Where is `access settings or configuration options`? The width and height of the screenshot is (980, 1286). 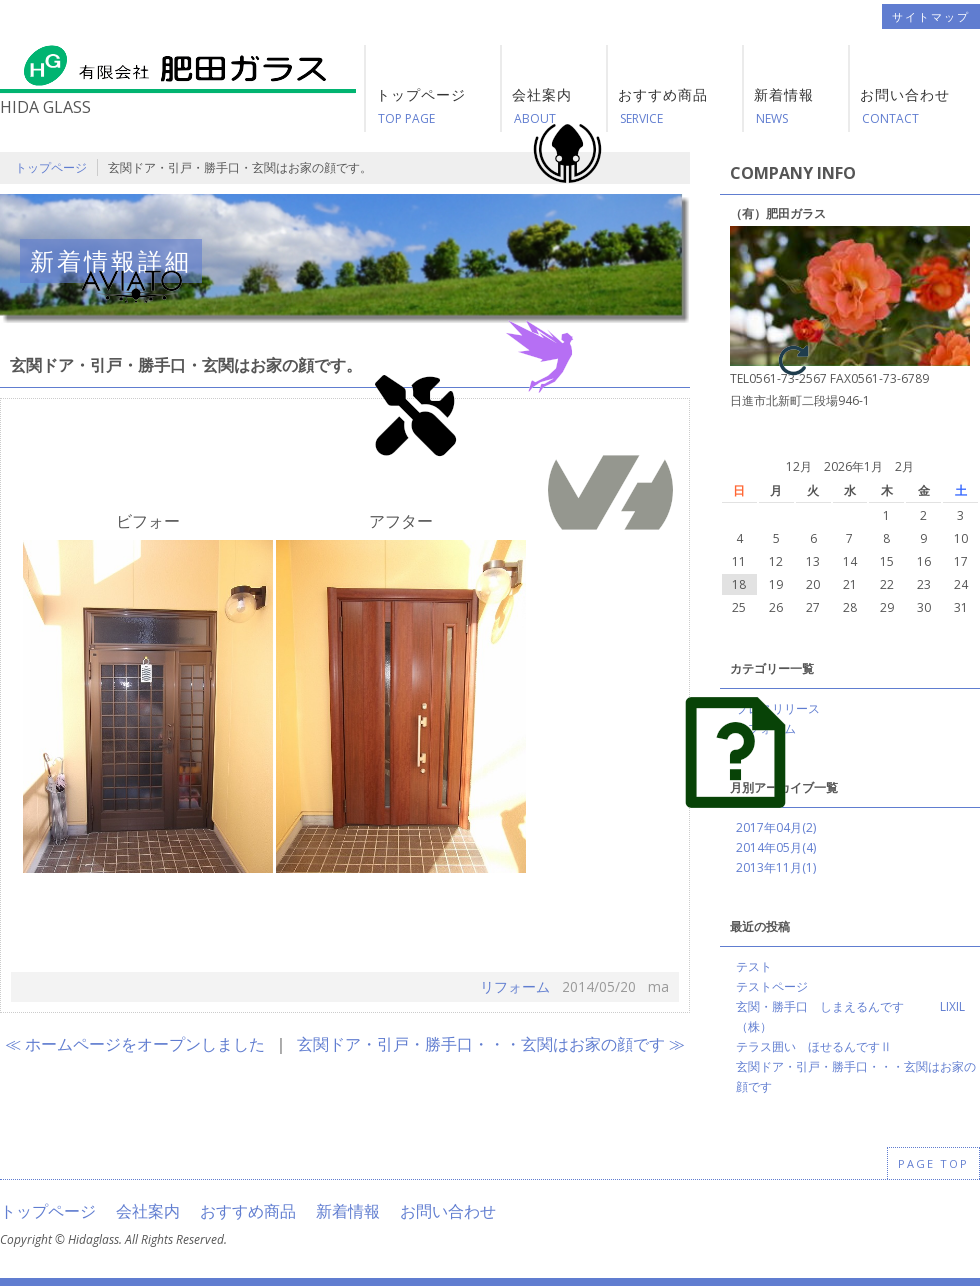 access settings or configuration options is located at coordinates (415, 415).